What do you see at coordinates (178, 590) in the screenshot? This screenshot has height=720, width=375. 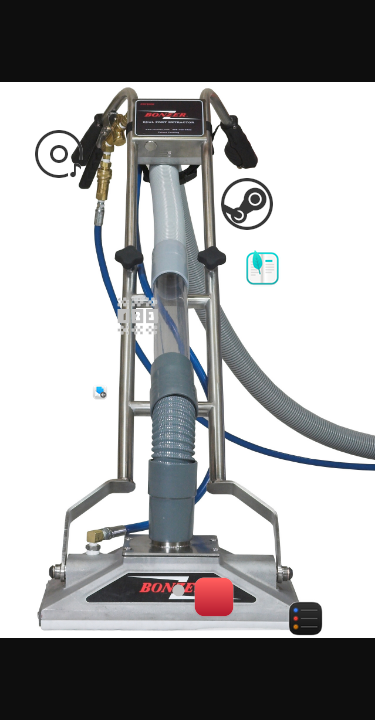 I see `start recording audio or video` at bounding box center [178, 590].